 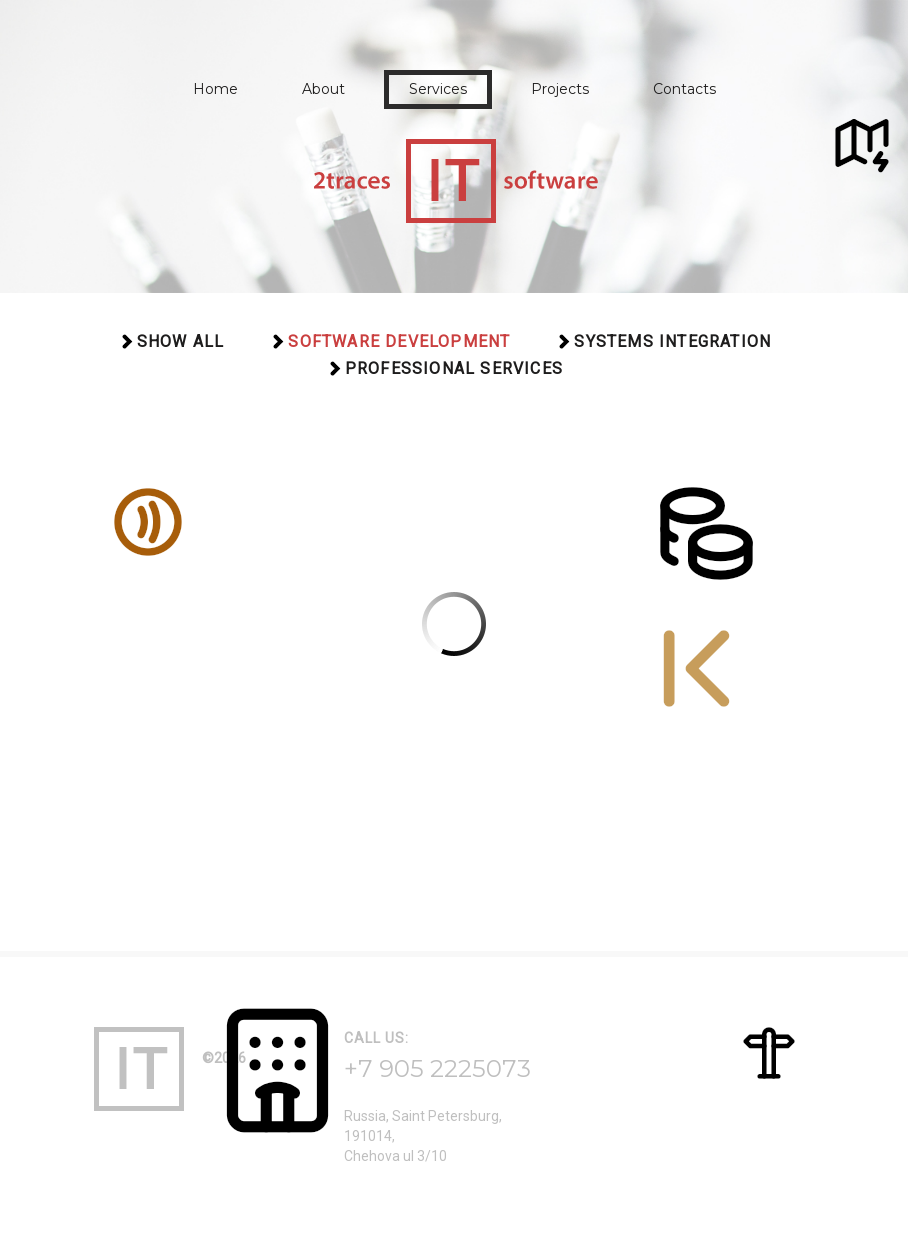 I want to click on find nearby hotels or accommodations, so click(x=277, y=1070).